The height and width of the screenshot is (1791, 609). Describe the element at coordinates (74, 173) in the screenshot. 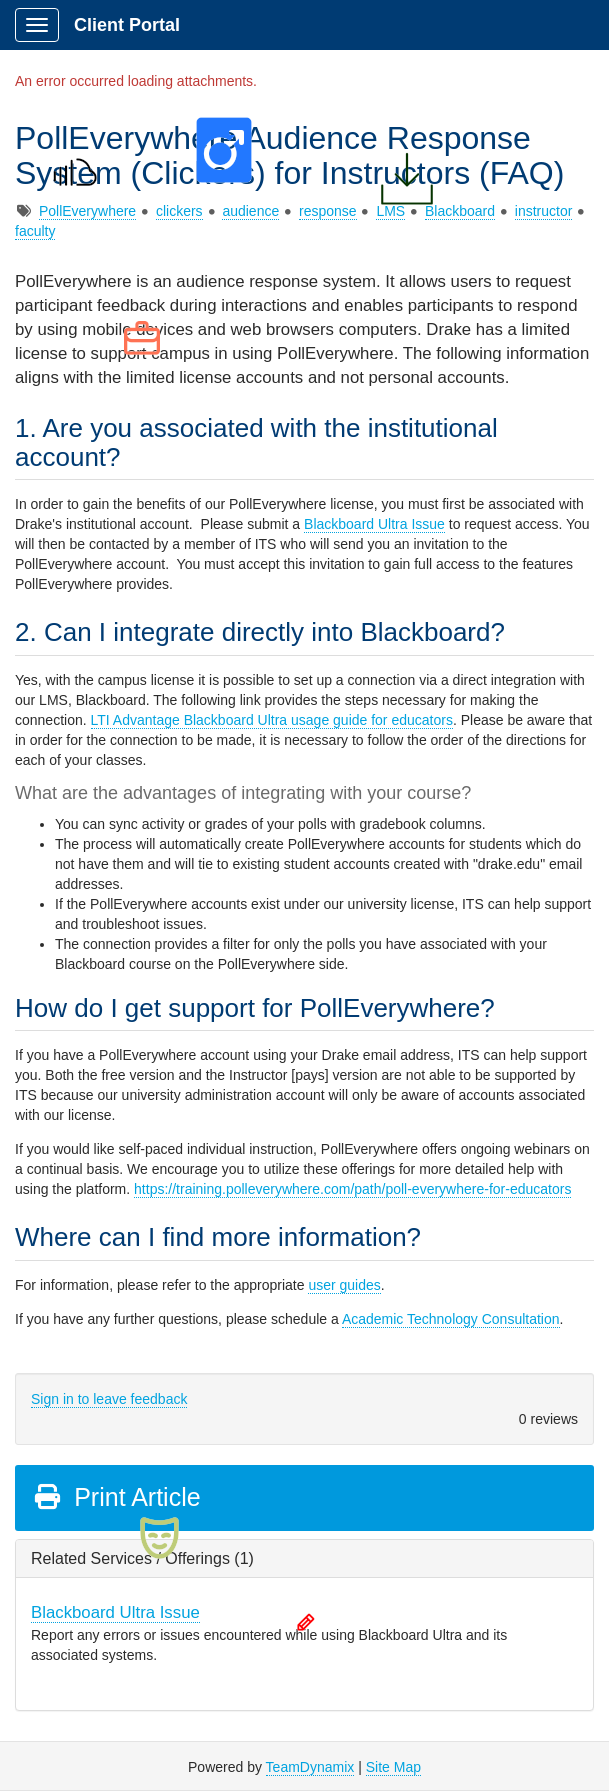

I see `open SoundCloud app` at that location.